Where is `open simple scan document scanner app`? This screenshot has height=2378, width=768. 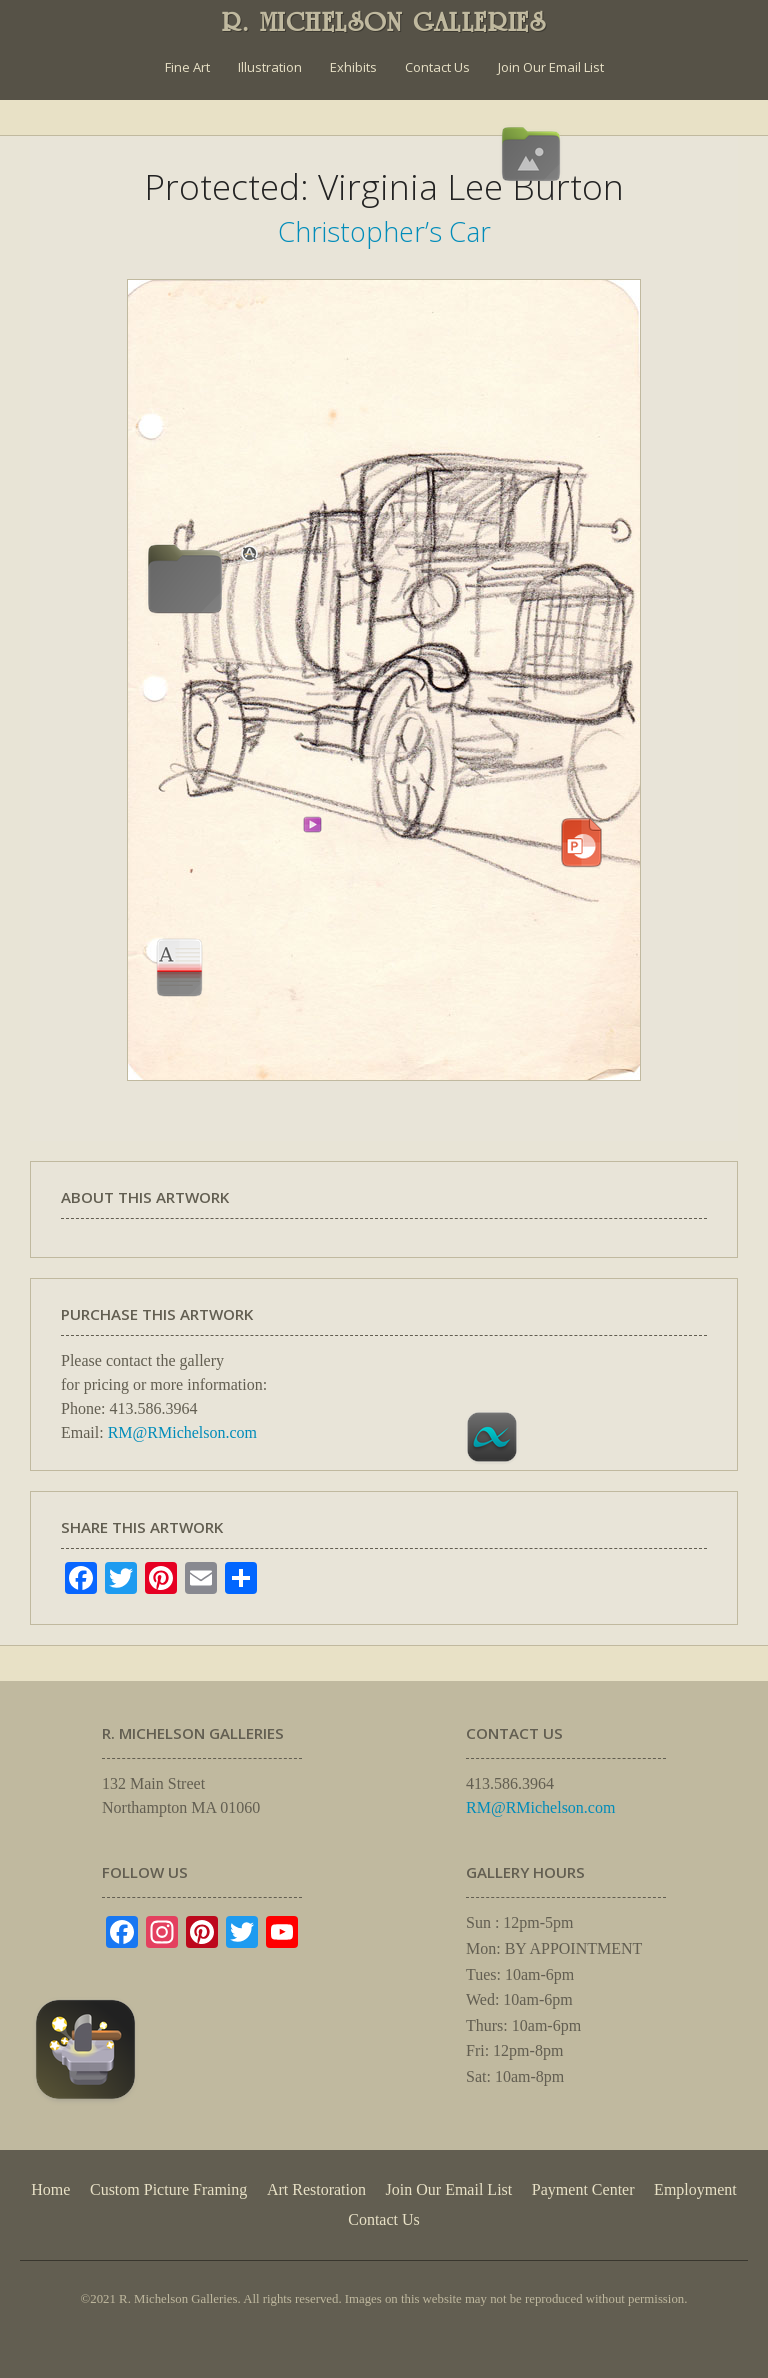
open simple scan document scanner app is located at coordinates (179, 967).